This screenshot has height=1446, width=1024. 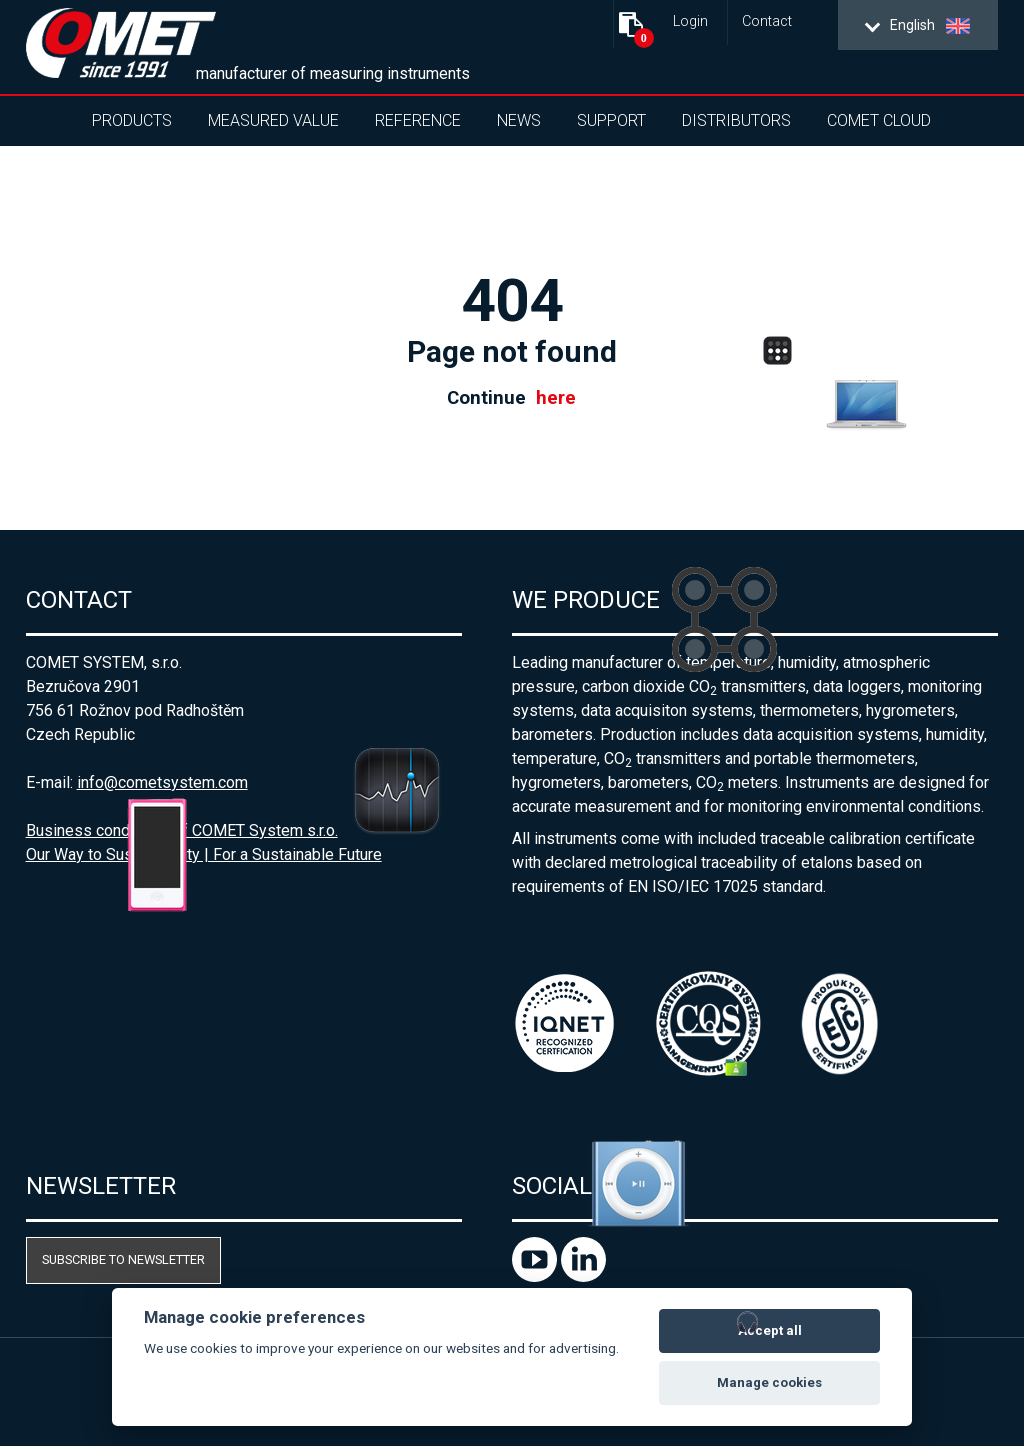 What do you see at coordinates (736, 1068) in the screenshot?
I see `folder for science or chemistry-related files` at bounding box center [736, 1068].